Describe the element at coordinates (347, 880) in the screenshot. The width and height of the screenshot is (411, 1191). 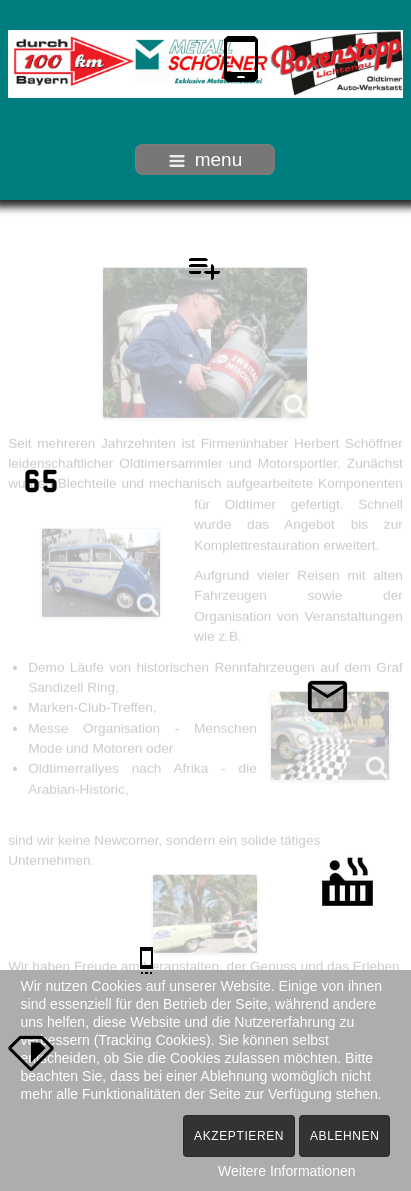
I see `indicates hot tub or spa amenity available` at that location.